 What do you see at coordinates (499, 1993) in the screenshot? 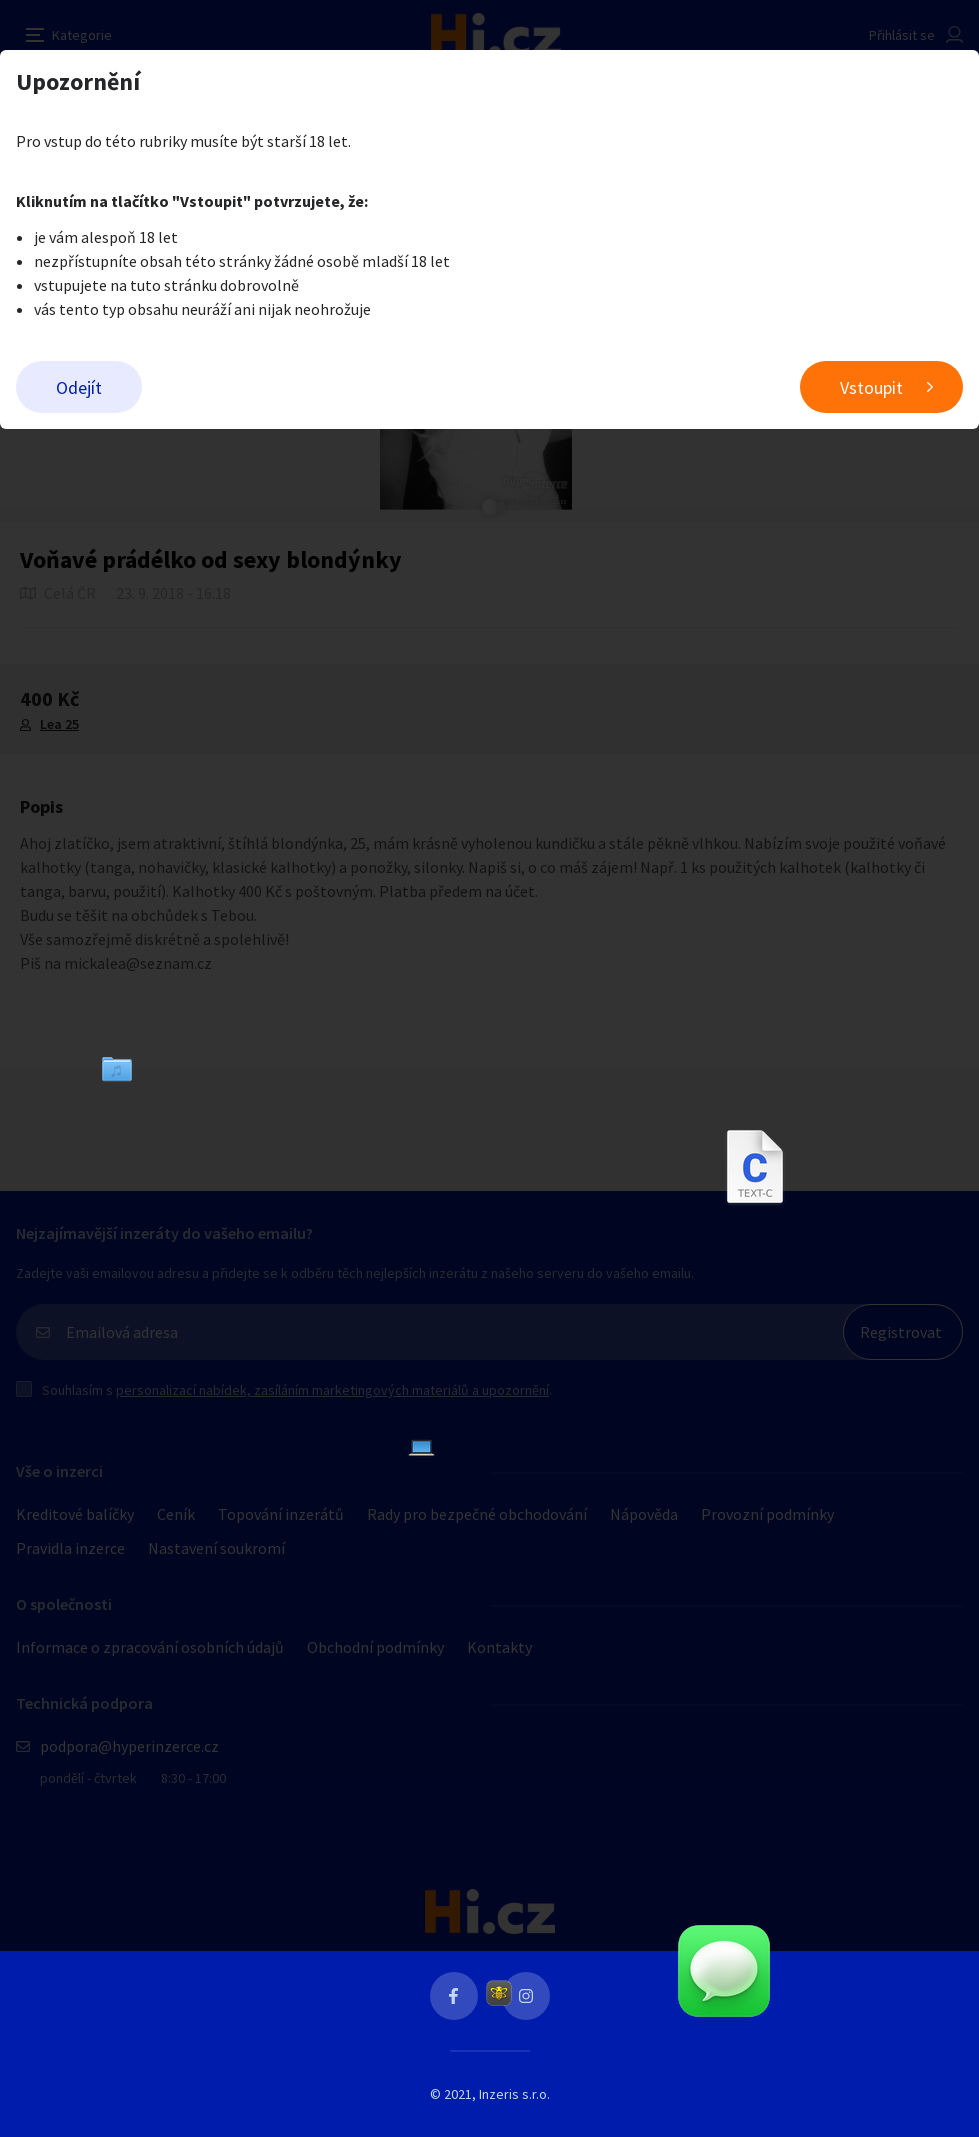
I see `open freeplane mind mapping application` at bounding box center [499, 1993].